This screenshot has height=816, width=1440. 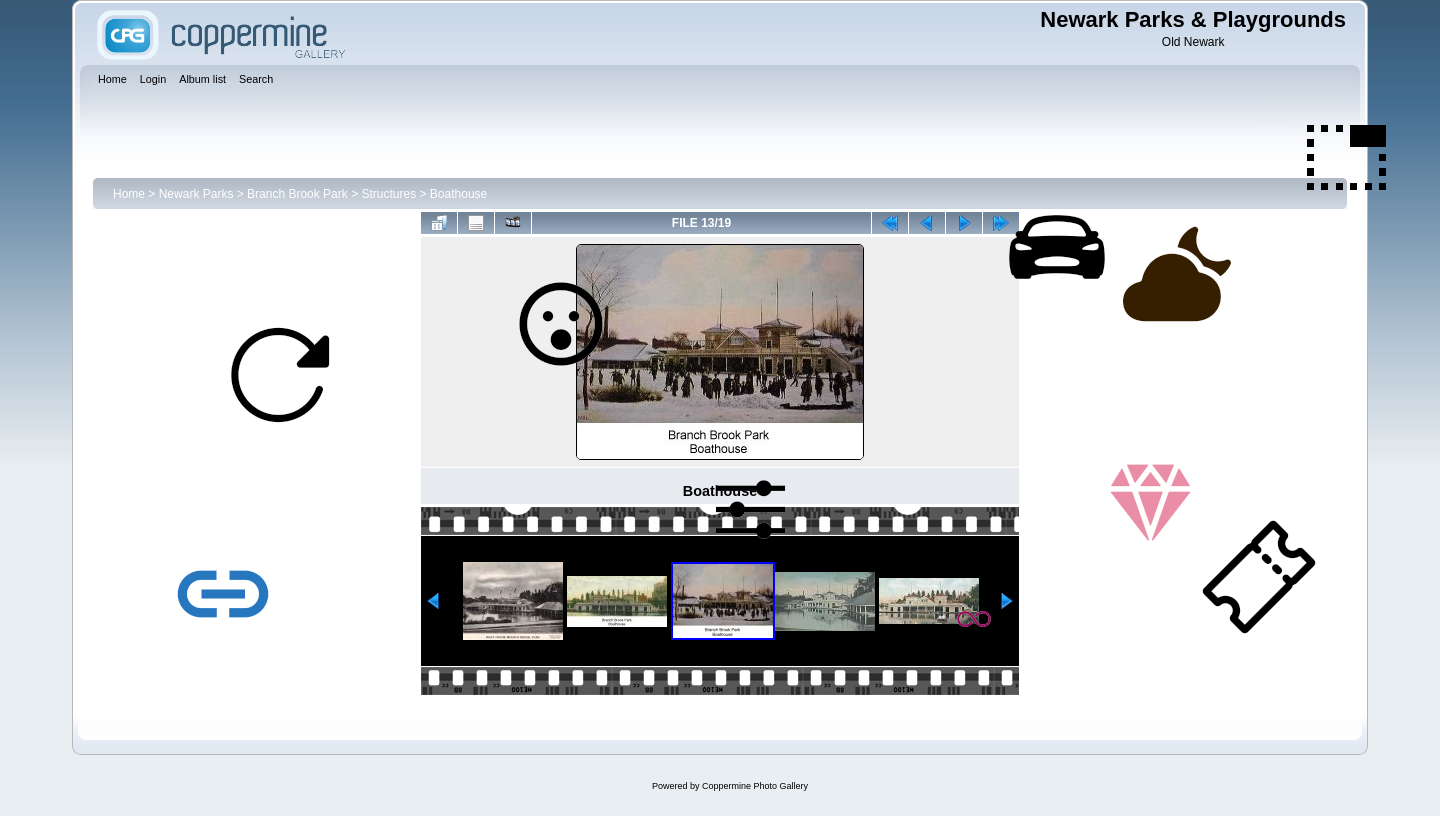 What do you see at coordinates (974, 619) in the screenshot?
I see `toggle infinite loop or repeat mode` at bounding box center [974, 619].